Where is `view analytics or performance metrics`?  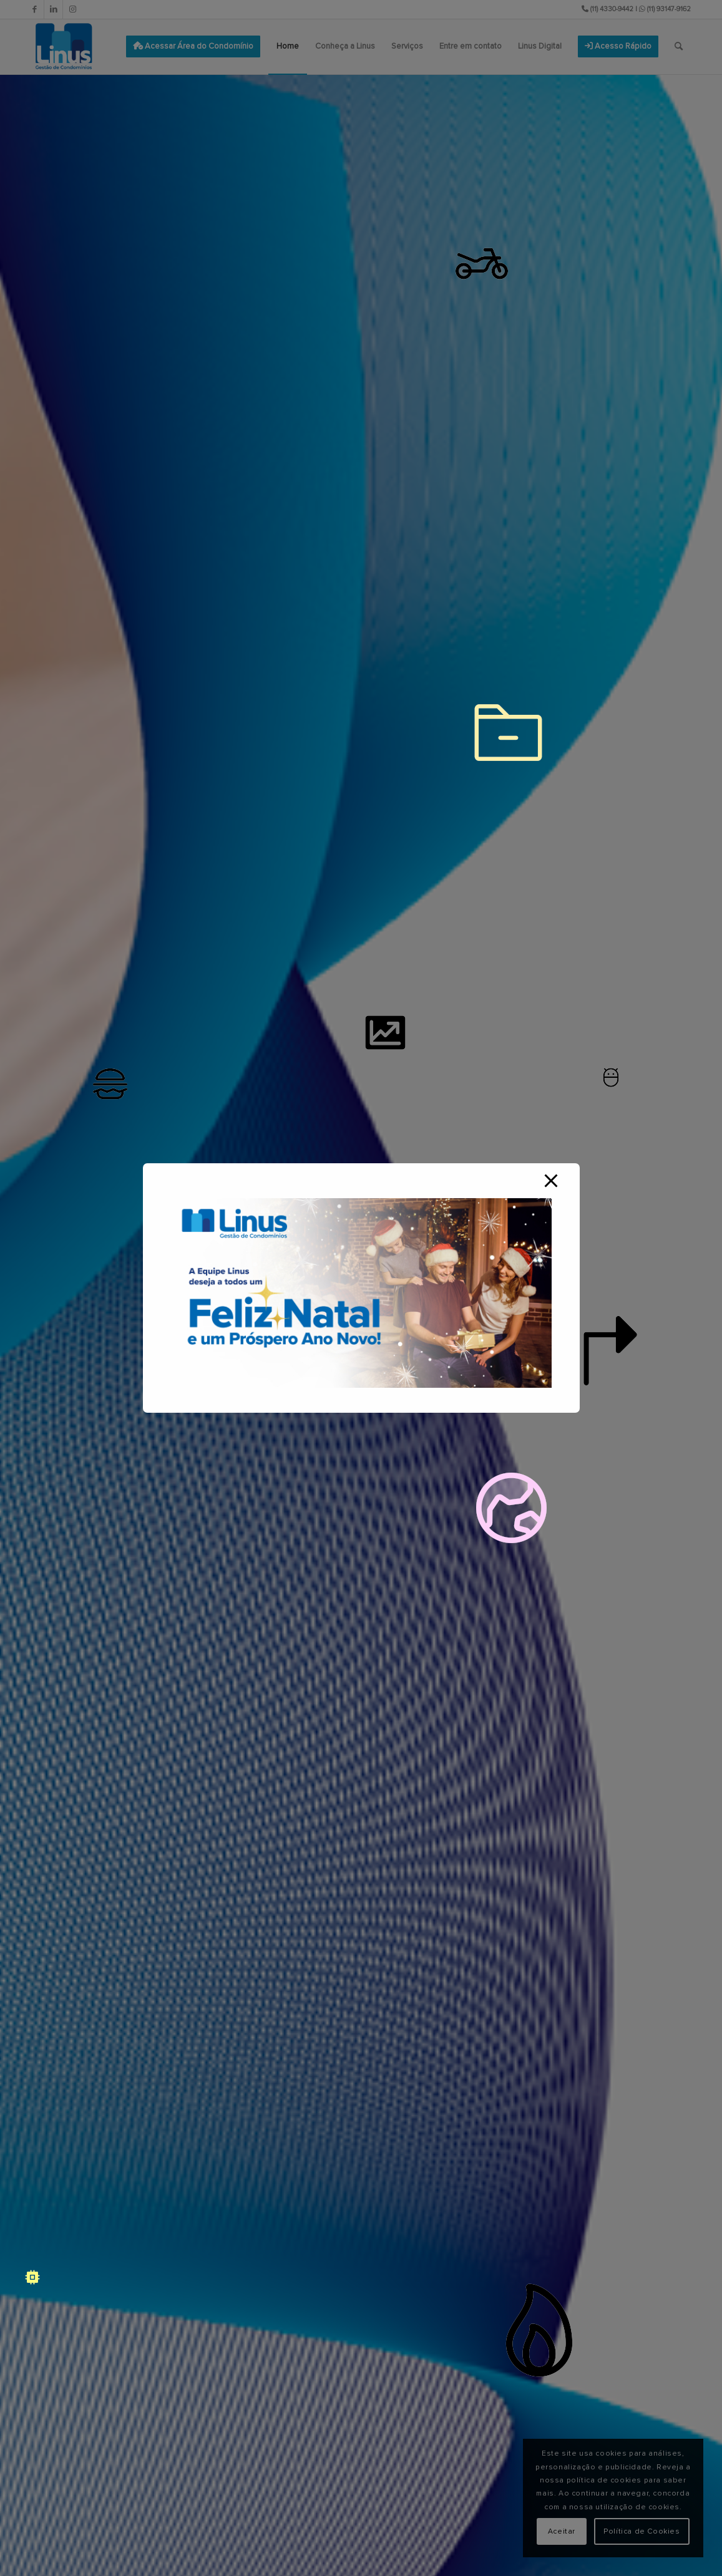 view analytics or performance metrics is located at coordinates (385, 1032).